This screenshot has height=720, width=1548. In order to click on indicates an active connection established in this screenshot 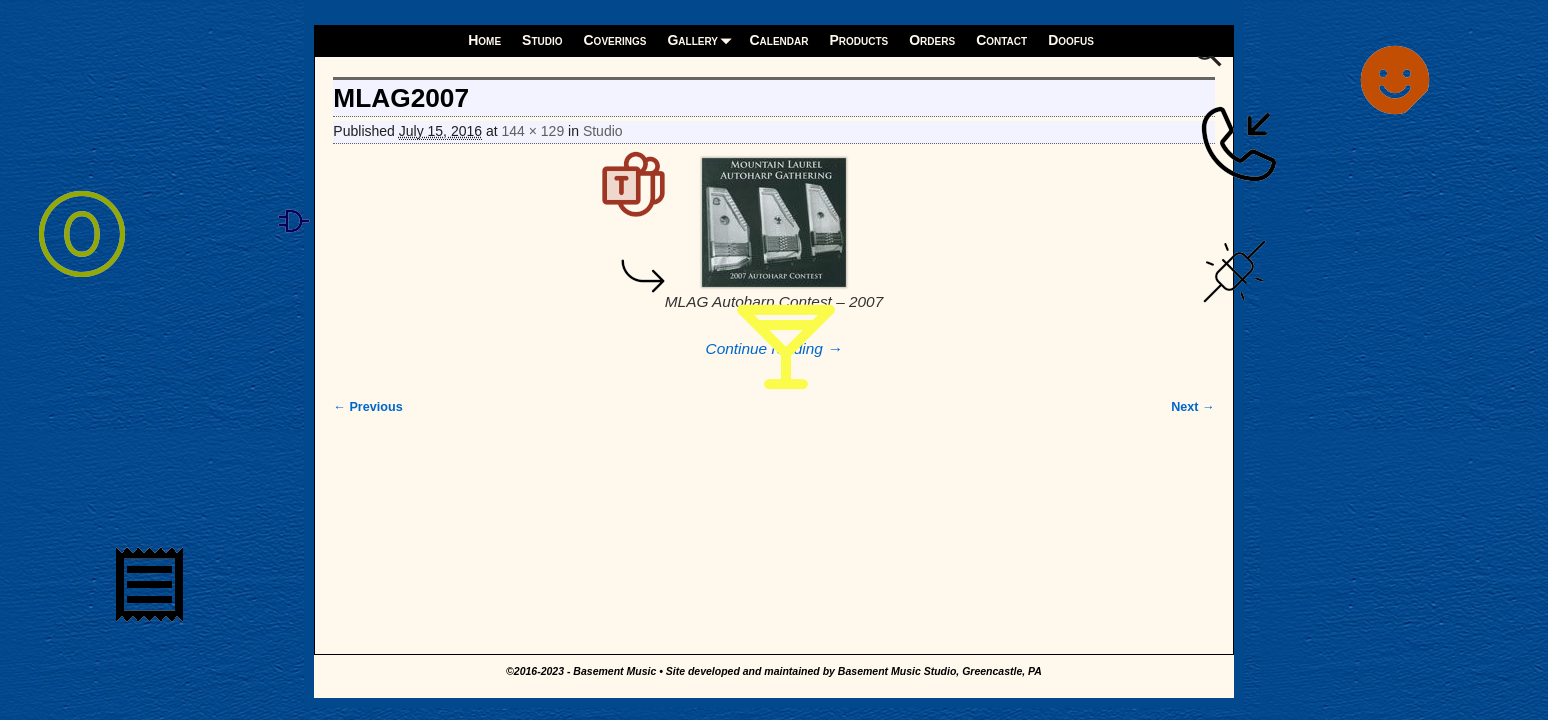, I will do `click(1234, 271)`.